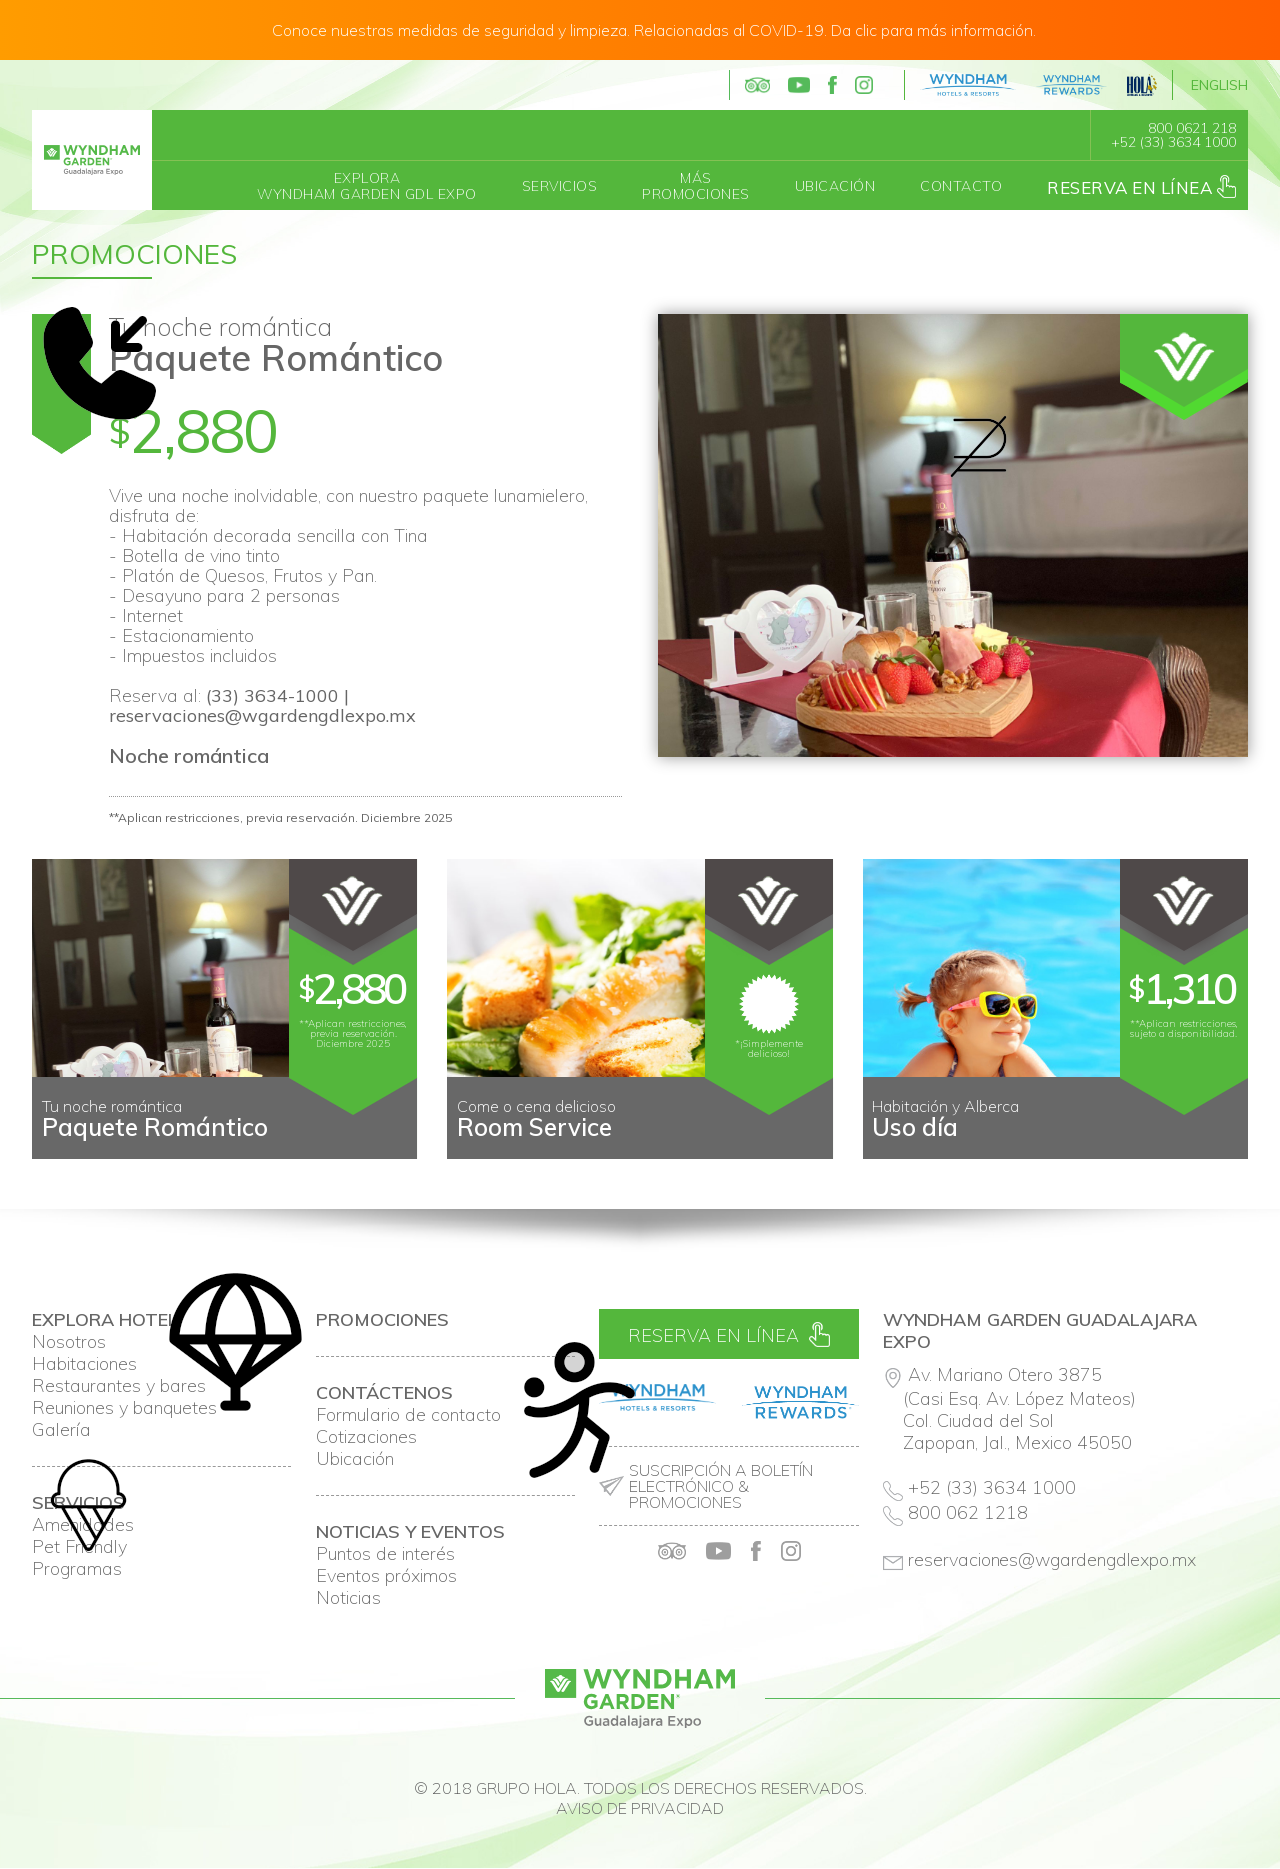  What do you see at coordinates (102, 361) in the screenshot?
I see `indicates an incoming call` at bounding box center [102, 361].